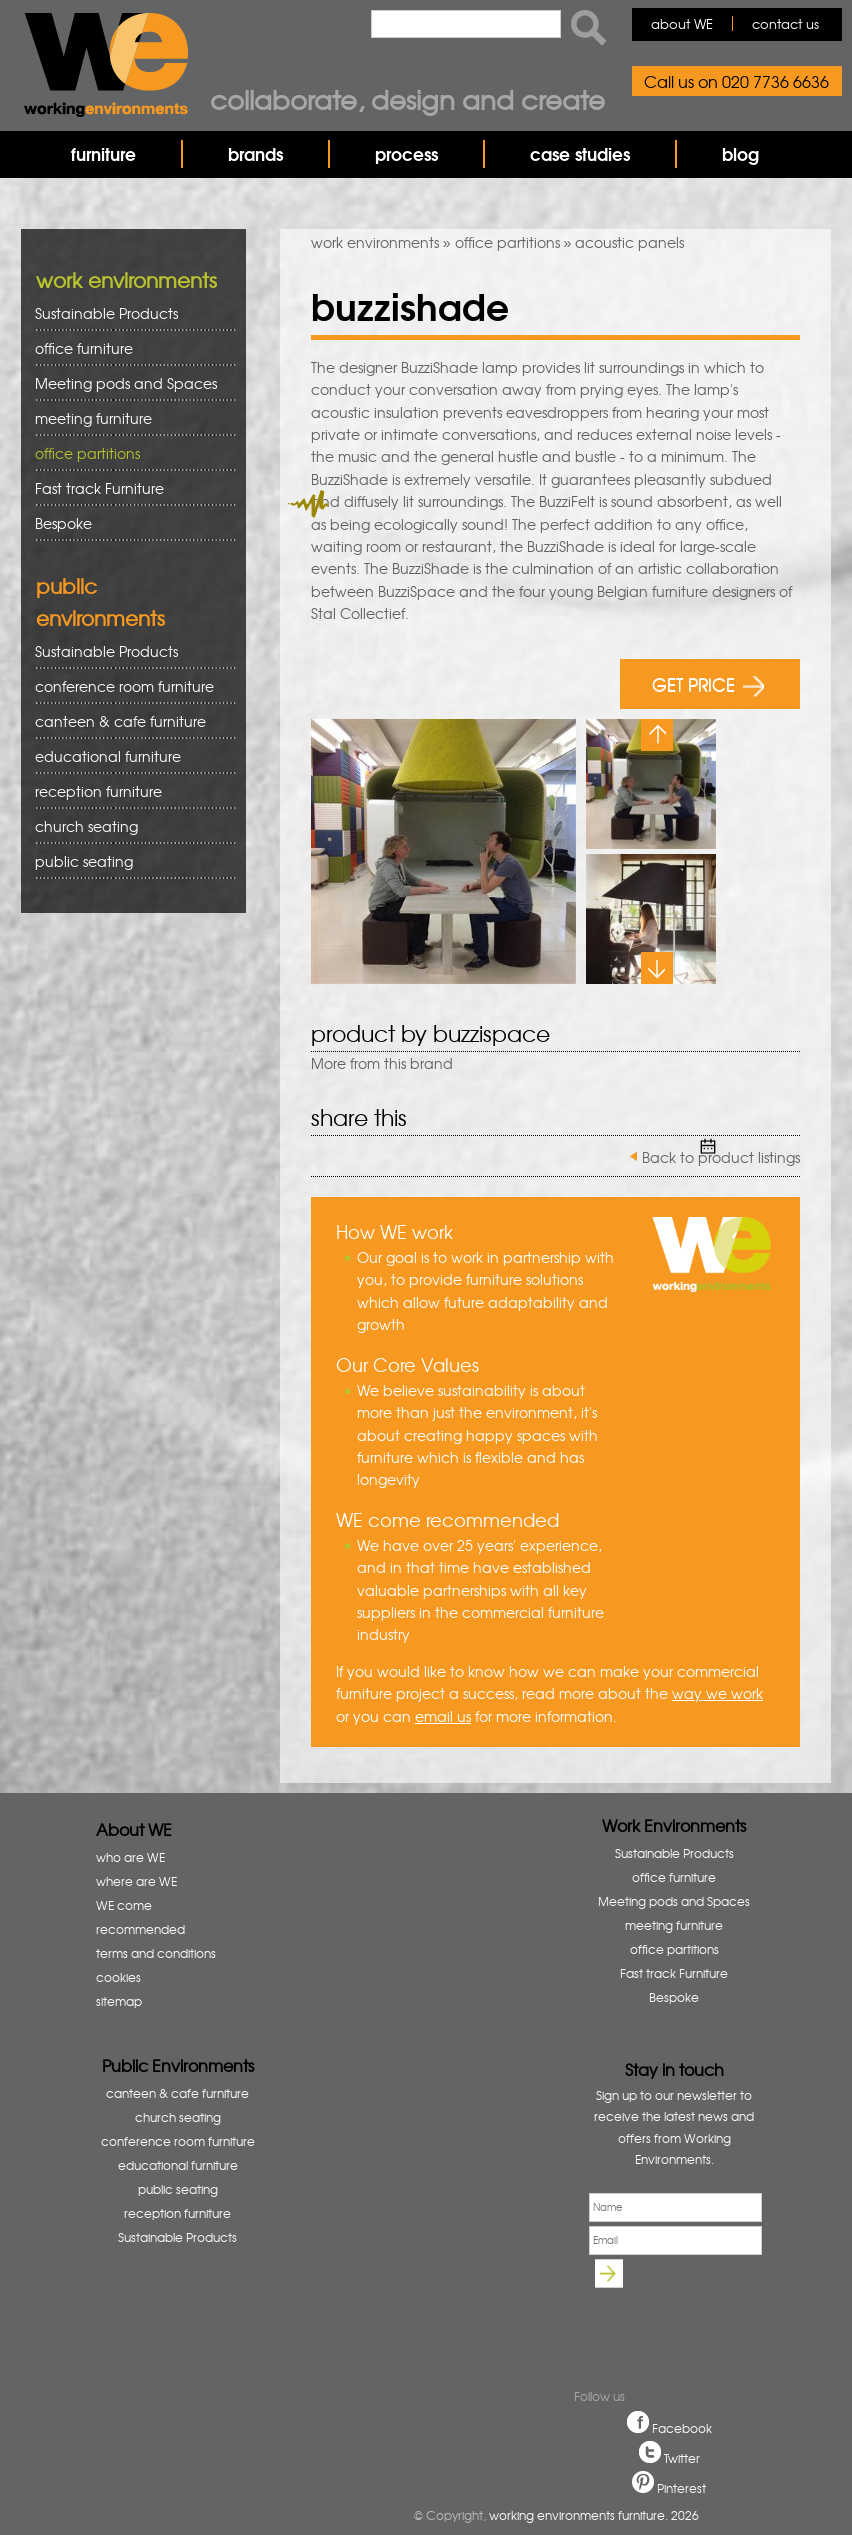  Describe the element at coordinates (708, 1147) in the screenshot. I see `view calendar or schedule` at that location.